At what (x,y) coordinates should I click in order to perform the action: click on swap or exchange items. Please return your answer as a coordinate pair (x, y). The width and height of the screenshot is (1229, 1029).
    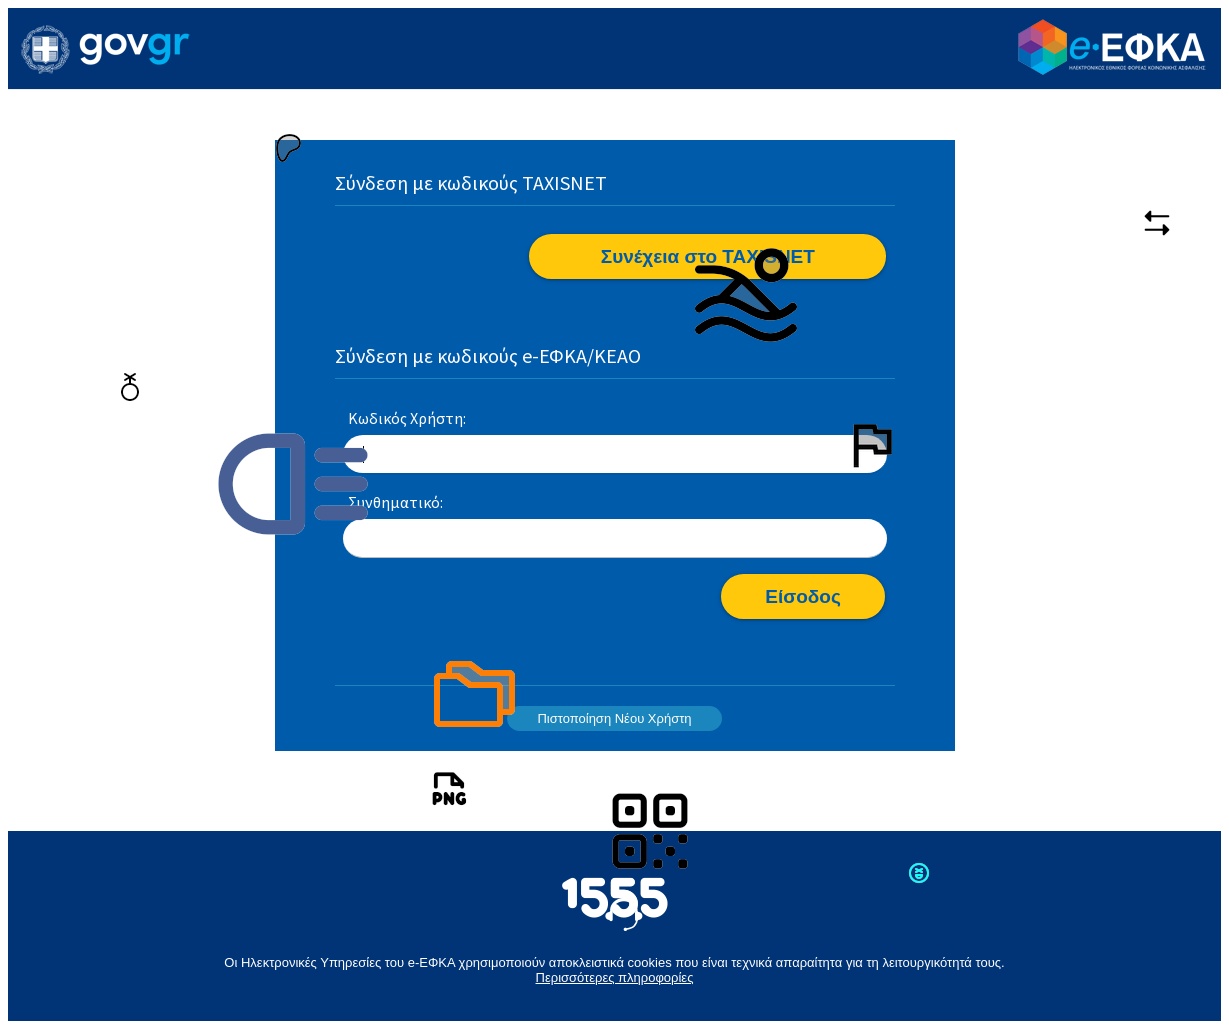
    Looking at the image, I should click on (1157, 223).